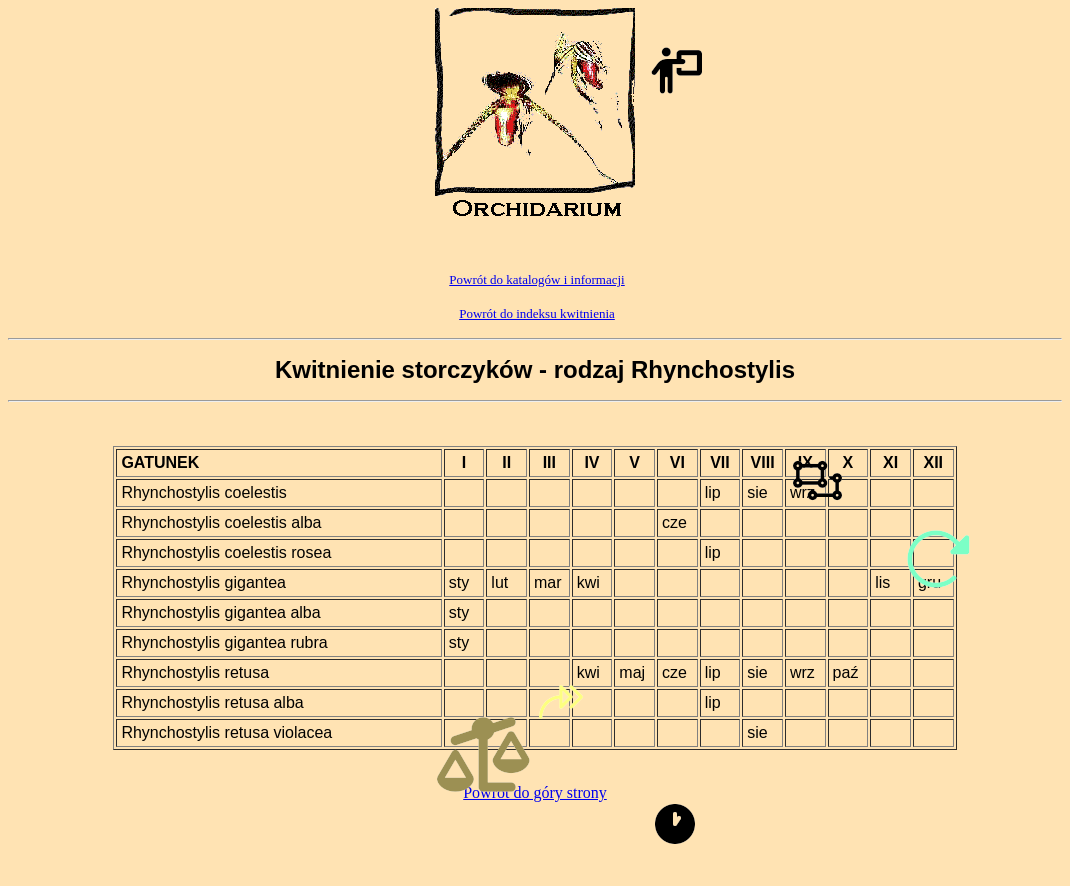 This screenshot has height=886, width=1070. What do you see at coordinates (561, 702) in the screenshot?
I see `forward message or content multiple times` at bounding box center [561, 702].